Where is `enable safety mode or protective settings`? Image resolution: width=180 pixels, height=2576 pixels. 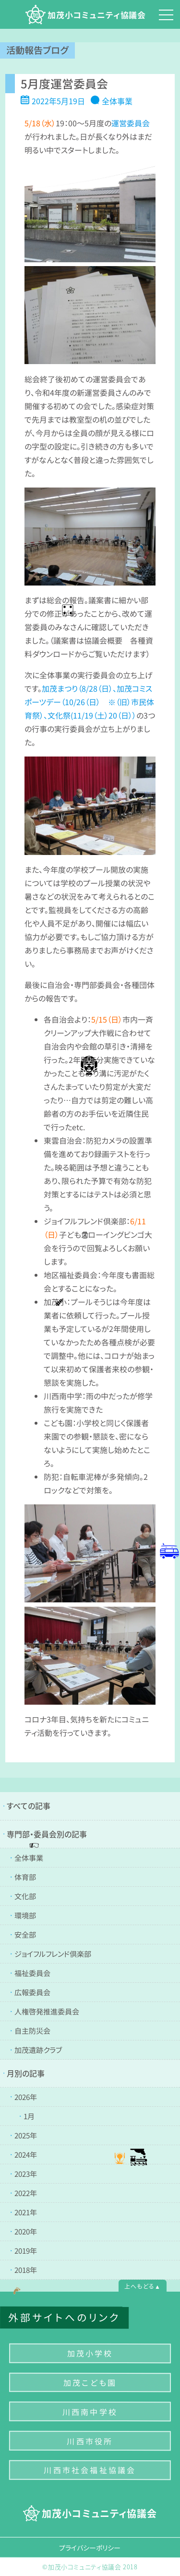
enable safety mode or protective settings is located at coordinates (34, 1845).